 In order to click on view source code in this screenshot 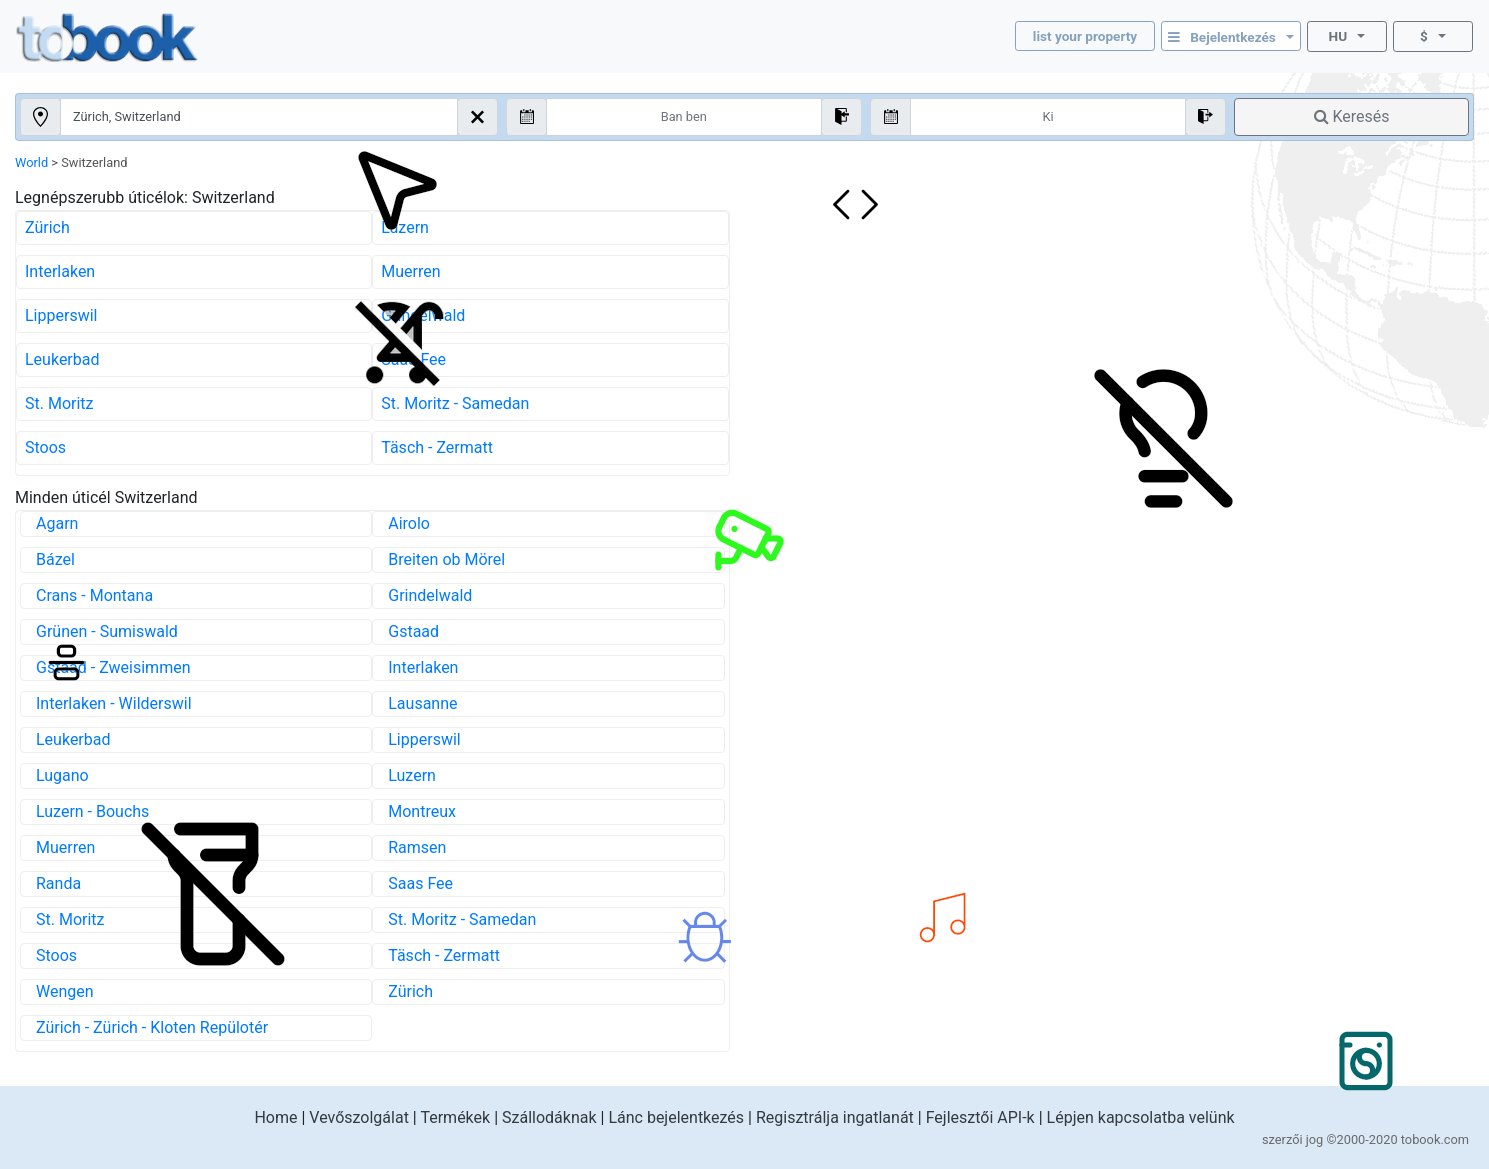, I will do `click(855, 204)`.